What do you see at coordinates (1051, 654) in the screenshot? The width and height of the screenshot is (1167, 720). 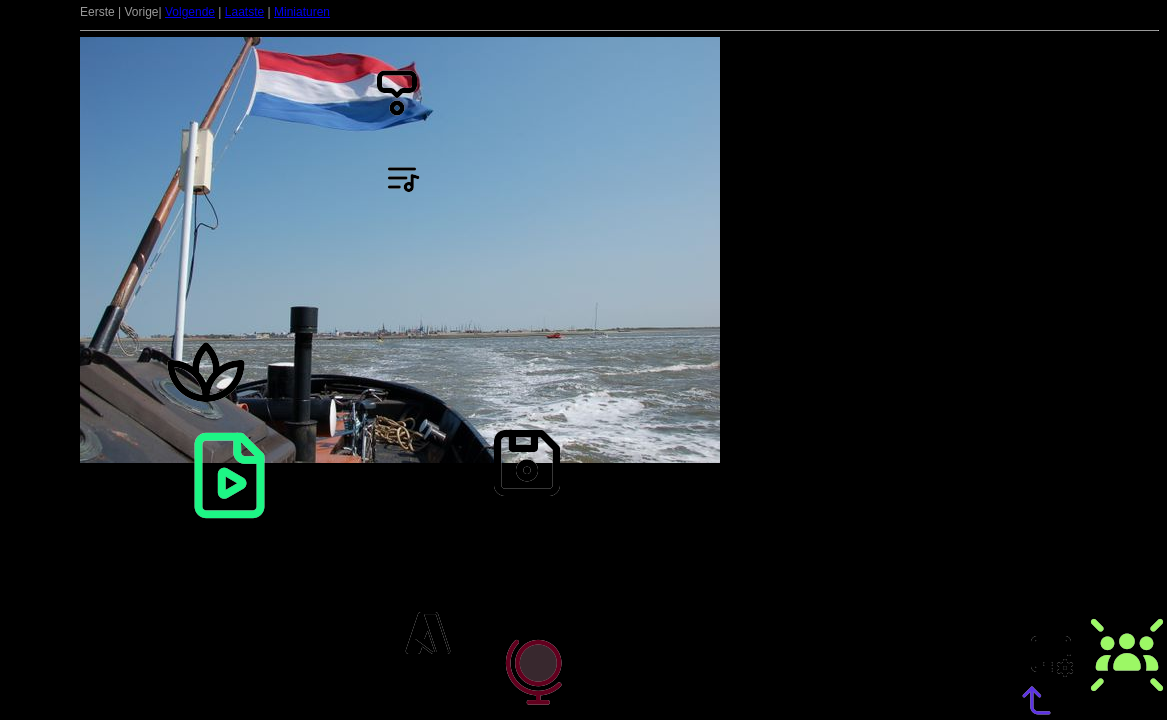 I see `access tablet display settings` at bounding box center [1051, 654].